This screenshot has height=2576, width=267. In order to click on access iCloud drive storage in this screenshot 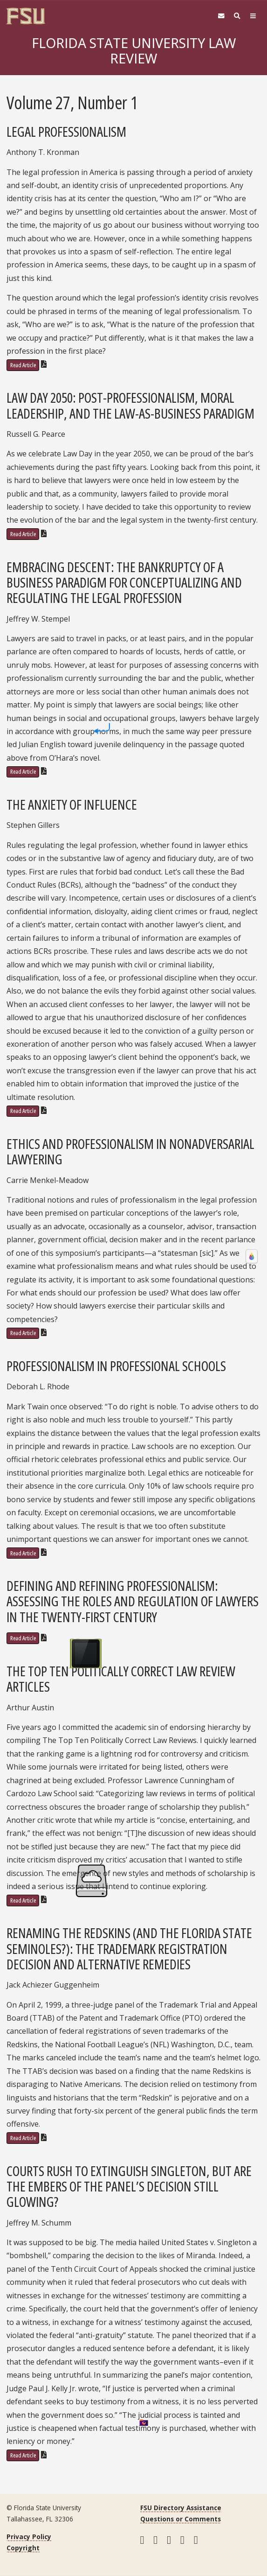, I will do `click(91, 1881)`.